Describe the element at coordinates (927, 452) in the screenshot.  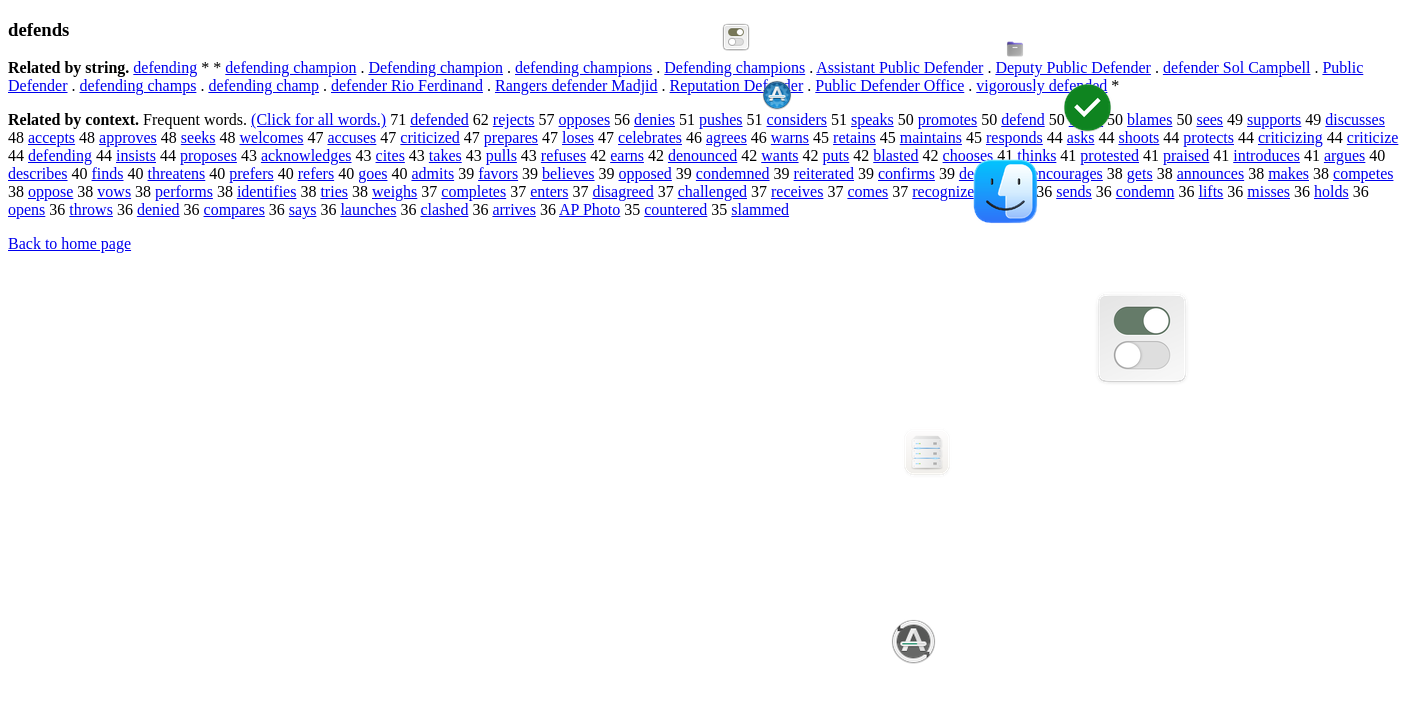
I see `open sequeler database management app` at that location.